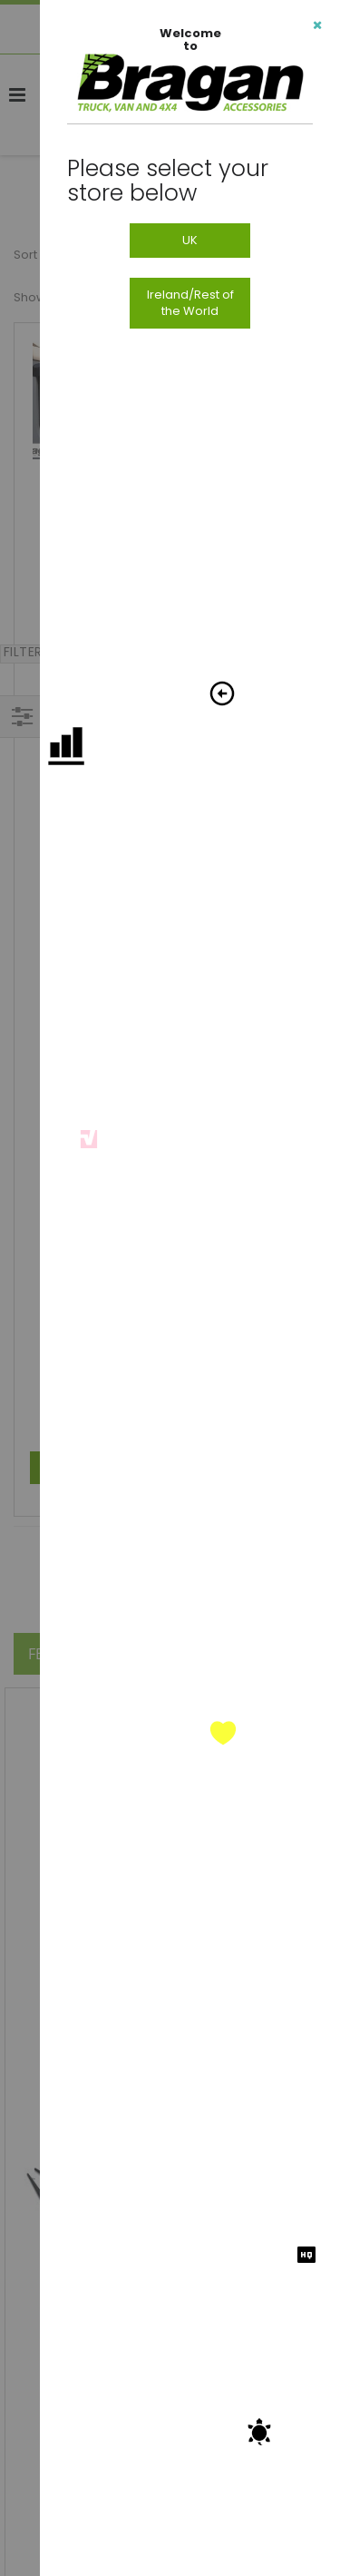 Image resolution: width=340 pixels, height=2576 pixels. I want to click on vBulletin forum software logo, so click(89, 1139).